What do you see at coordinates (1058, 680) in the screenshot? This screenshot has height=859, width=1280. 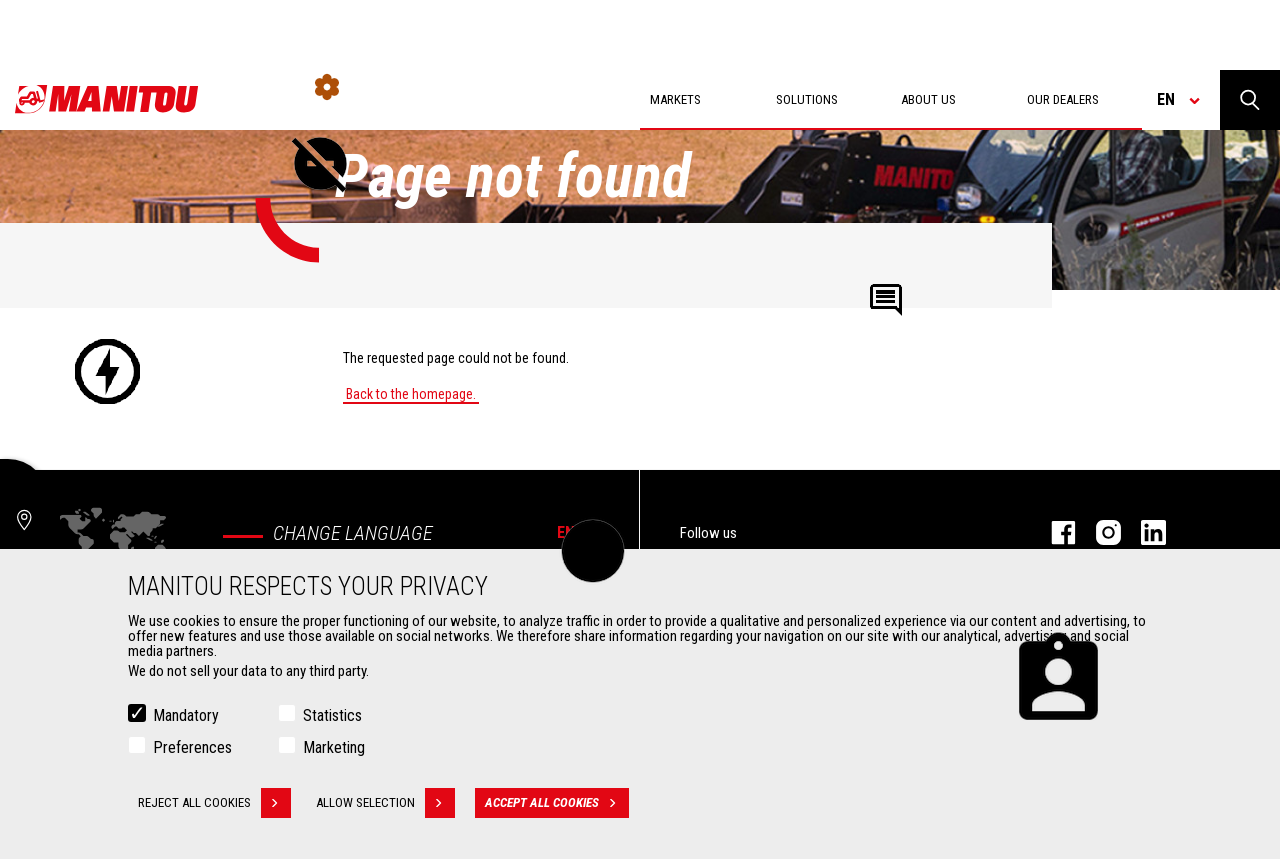 I see `view user profile or account details` at bounding box center [1058, 680].